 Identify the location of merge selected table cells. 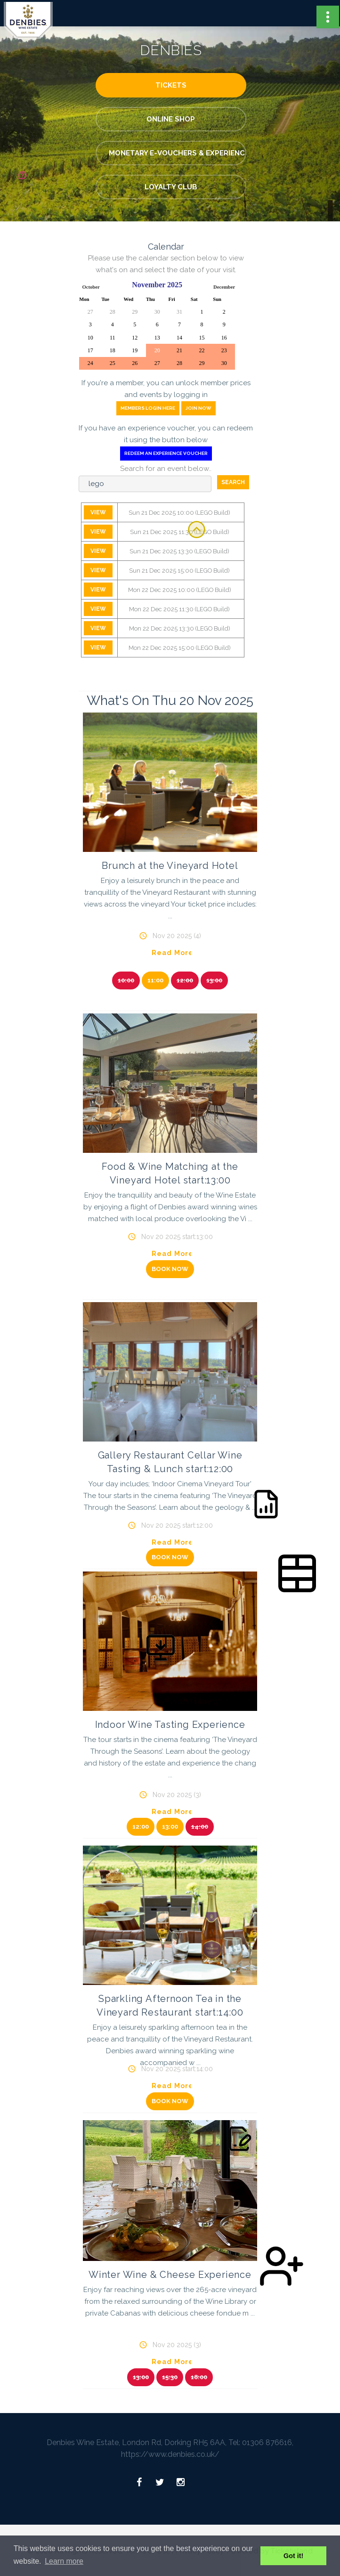
(297, 1573).